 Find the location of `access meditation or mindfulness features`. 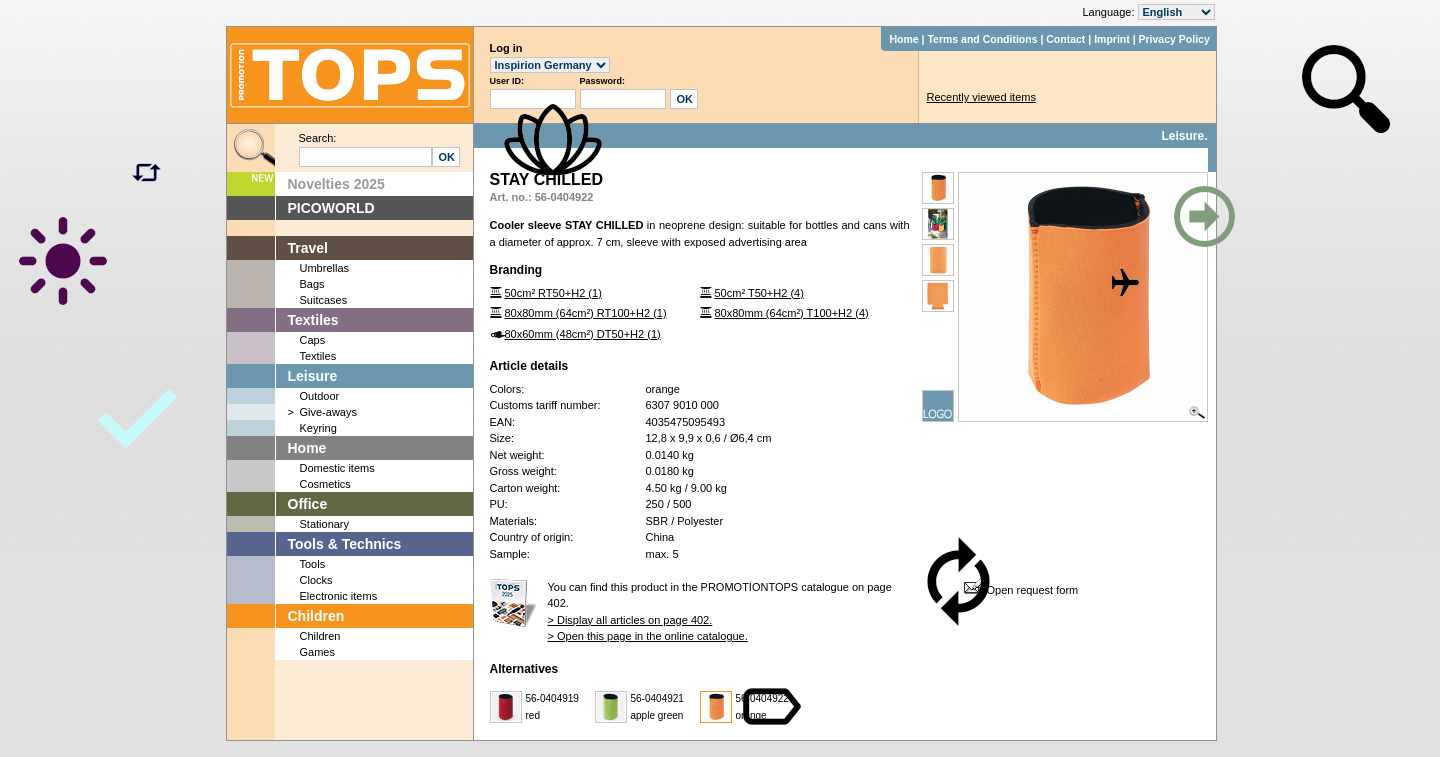

access meditation or mindfulness features is located at coordinates (553, 143).